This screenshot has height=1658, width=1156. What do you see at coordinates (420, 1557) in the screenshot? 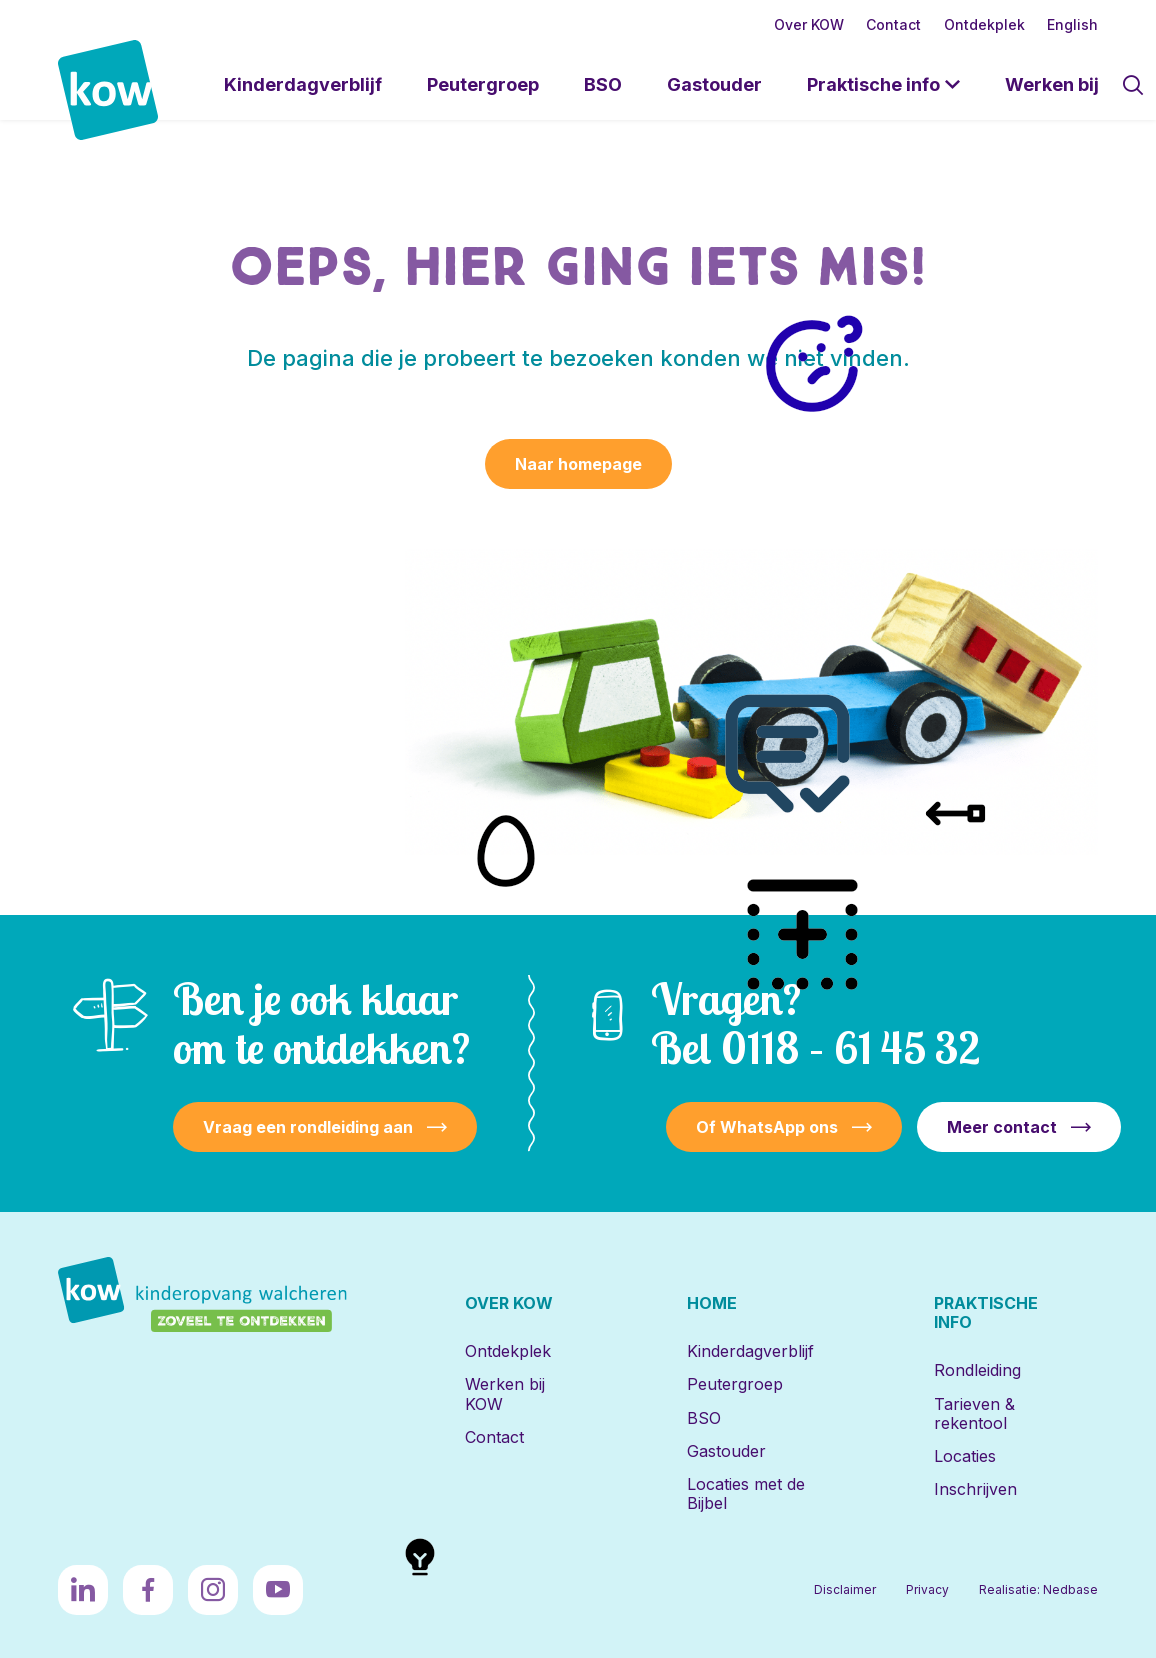
I see `access tips or helpful suggestions` at bounding box center [420, 1557].